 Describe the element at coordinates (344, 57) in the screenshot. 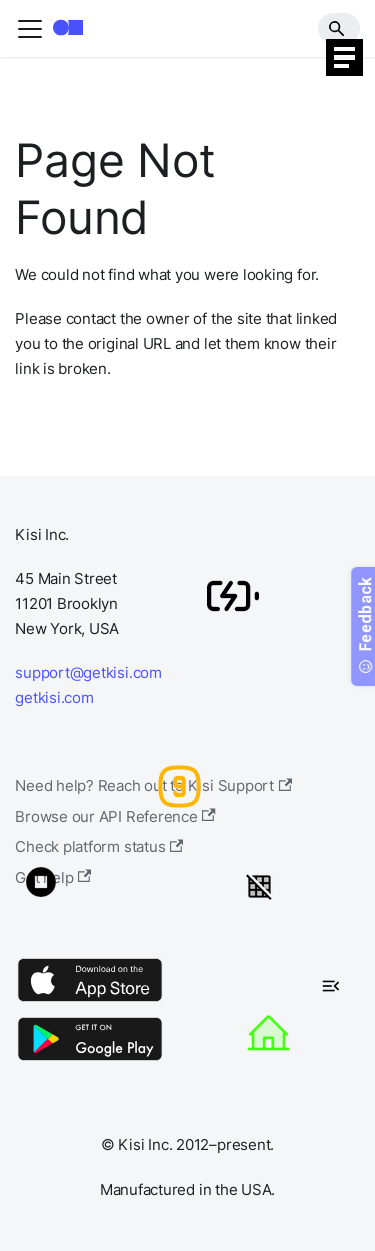

I see `view article or document` at that location.